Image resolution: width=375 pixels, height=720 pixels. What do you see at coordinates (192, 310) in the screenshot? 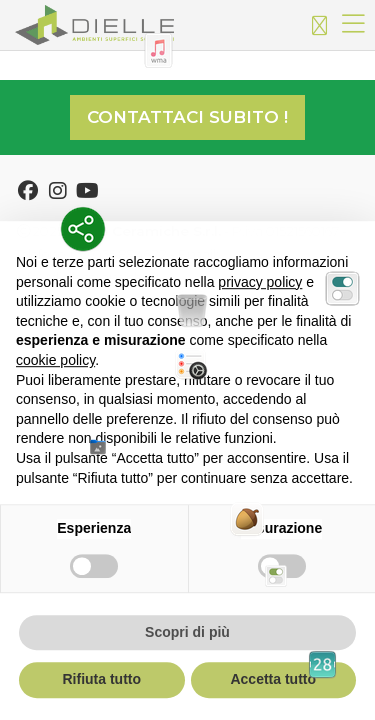
I see `open the trash to view deleted items` at bounding box center [192, 310].